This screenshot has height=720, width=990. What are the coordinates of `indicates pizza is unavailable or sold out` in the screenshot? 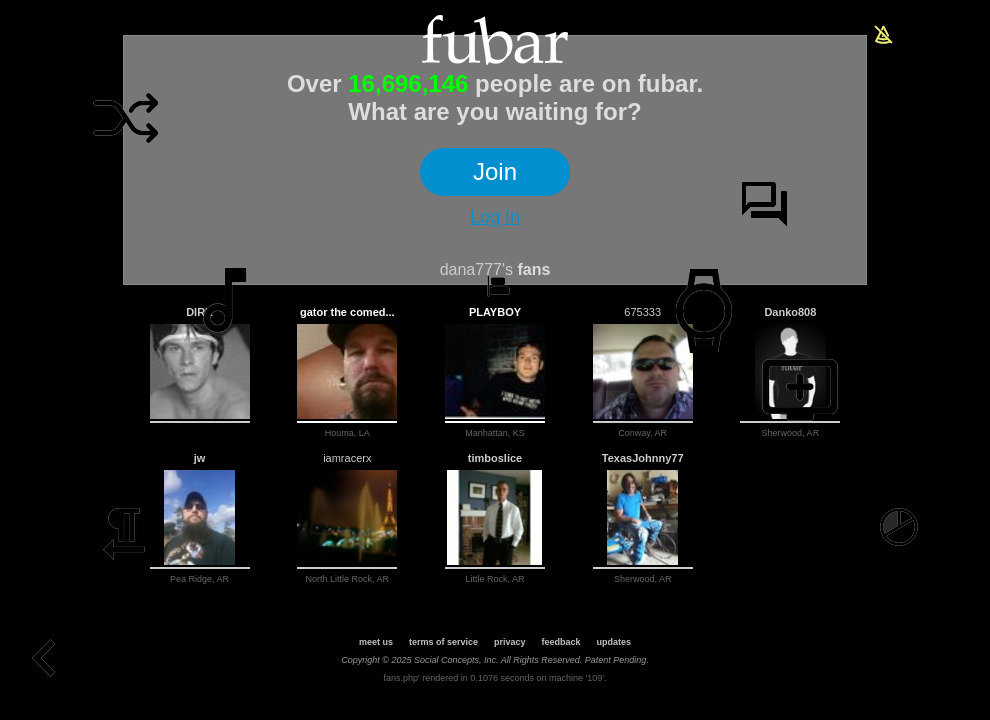 It's located at (883, 34).